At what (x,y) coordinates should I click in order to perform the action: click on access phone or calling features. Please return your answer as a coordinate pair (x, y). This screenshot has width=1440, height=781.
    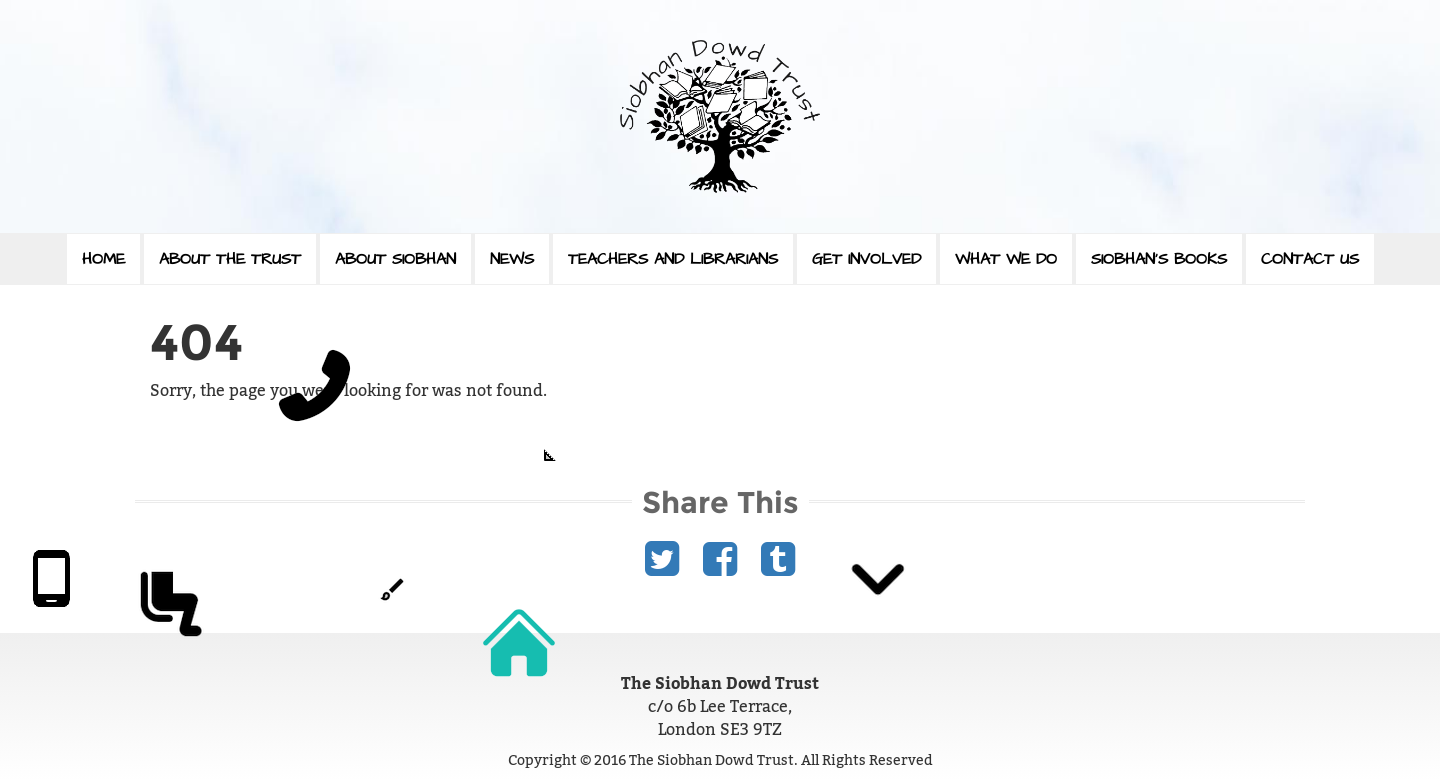
    Looking at the image, I should click on (51, 578).